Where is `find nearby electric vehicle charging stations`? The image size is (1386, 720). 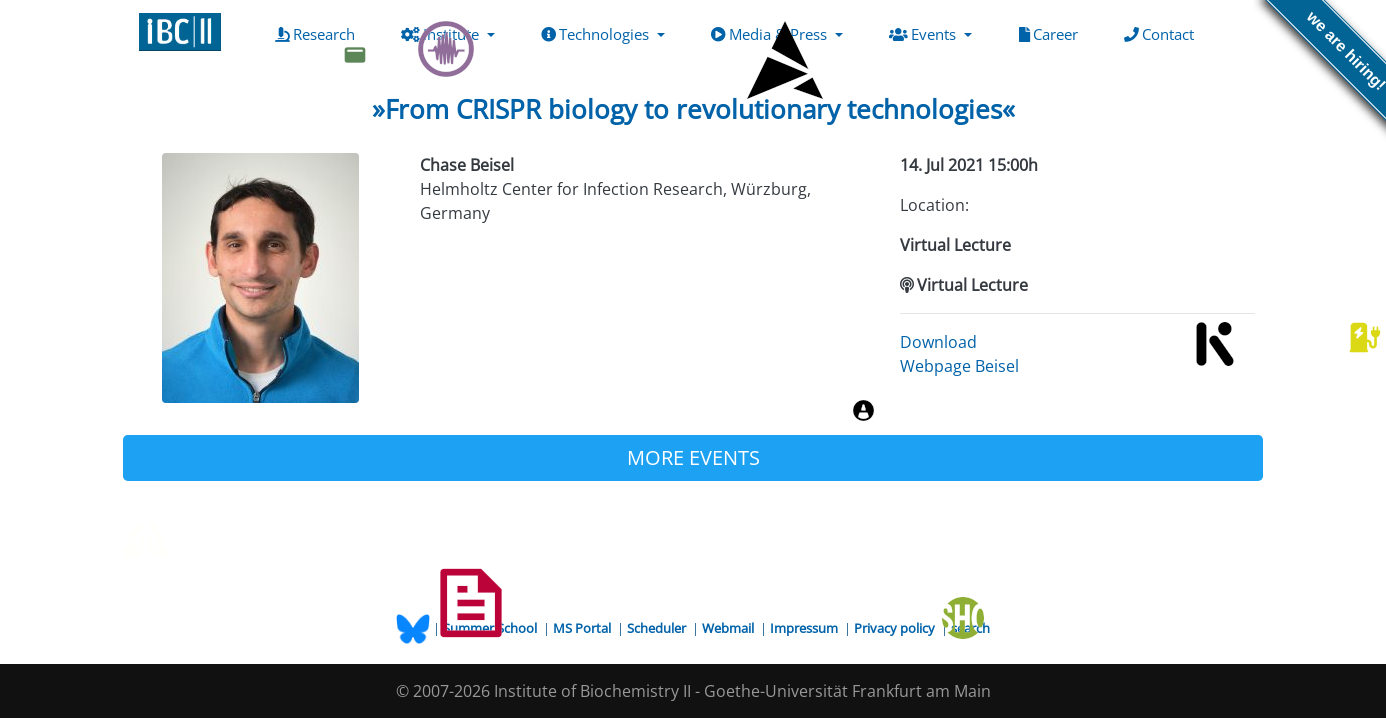 find nearby electric vehicle charging stations is located at coordinates (1363, 337).